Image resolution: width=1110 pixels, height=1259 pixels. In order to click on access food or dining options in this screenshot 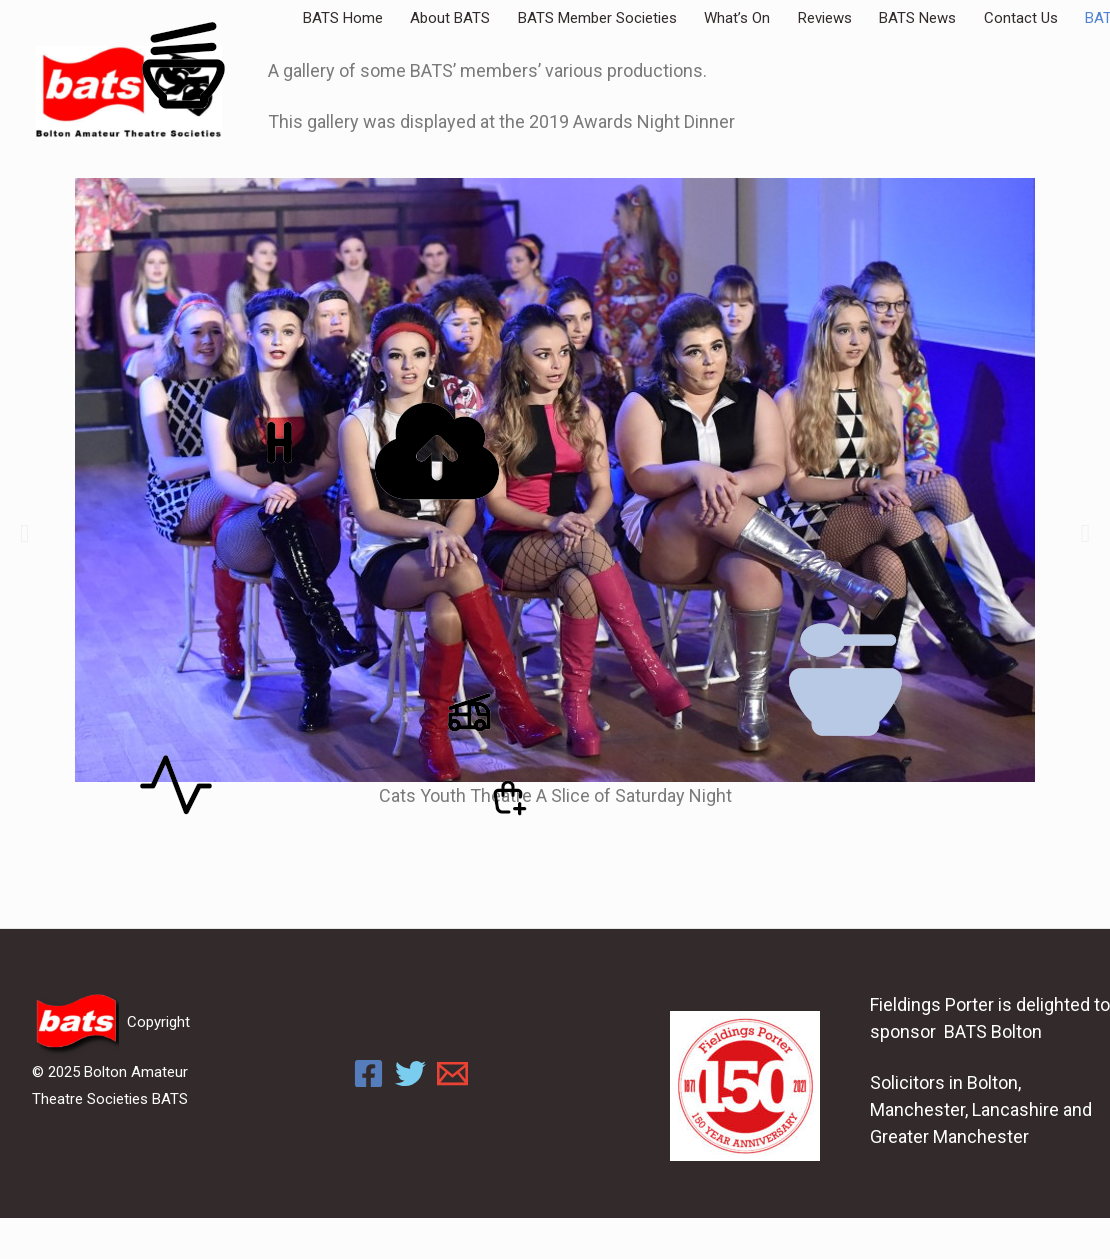, I will do `click(845, 679)`.